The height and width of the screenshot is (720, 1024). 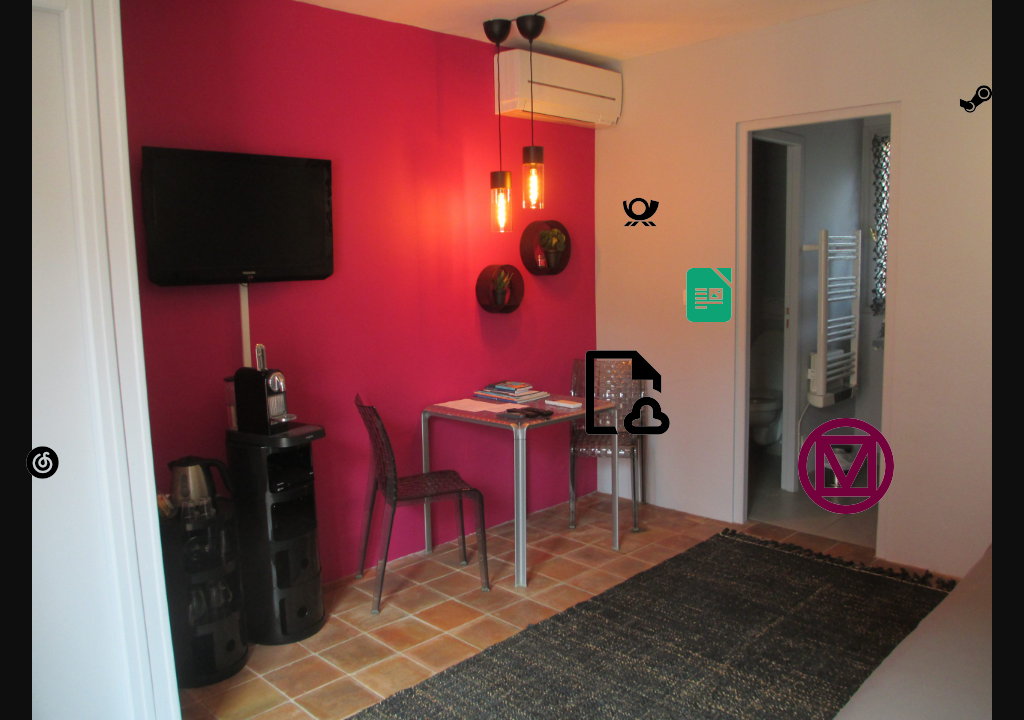 What do you see at coordinates (709, 295) in the screenshot?
I see `open libreoffice writer` at bounding box center [709, 295].